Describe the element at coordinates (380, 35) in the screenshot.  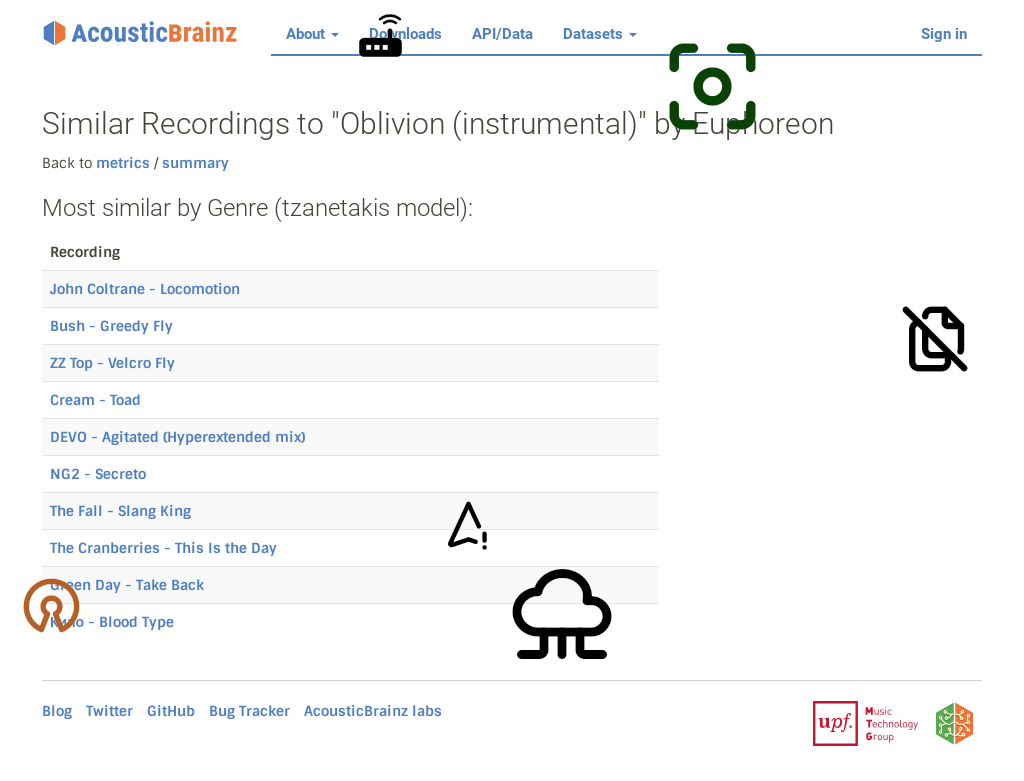
I see `access router or network settings` at that location.